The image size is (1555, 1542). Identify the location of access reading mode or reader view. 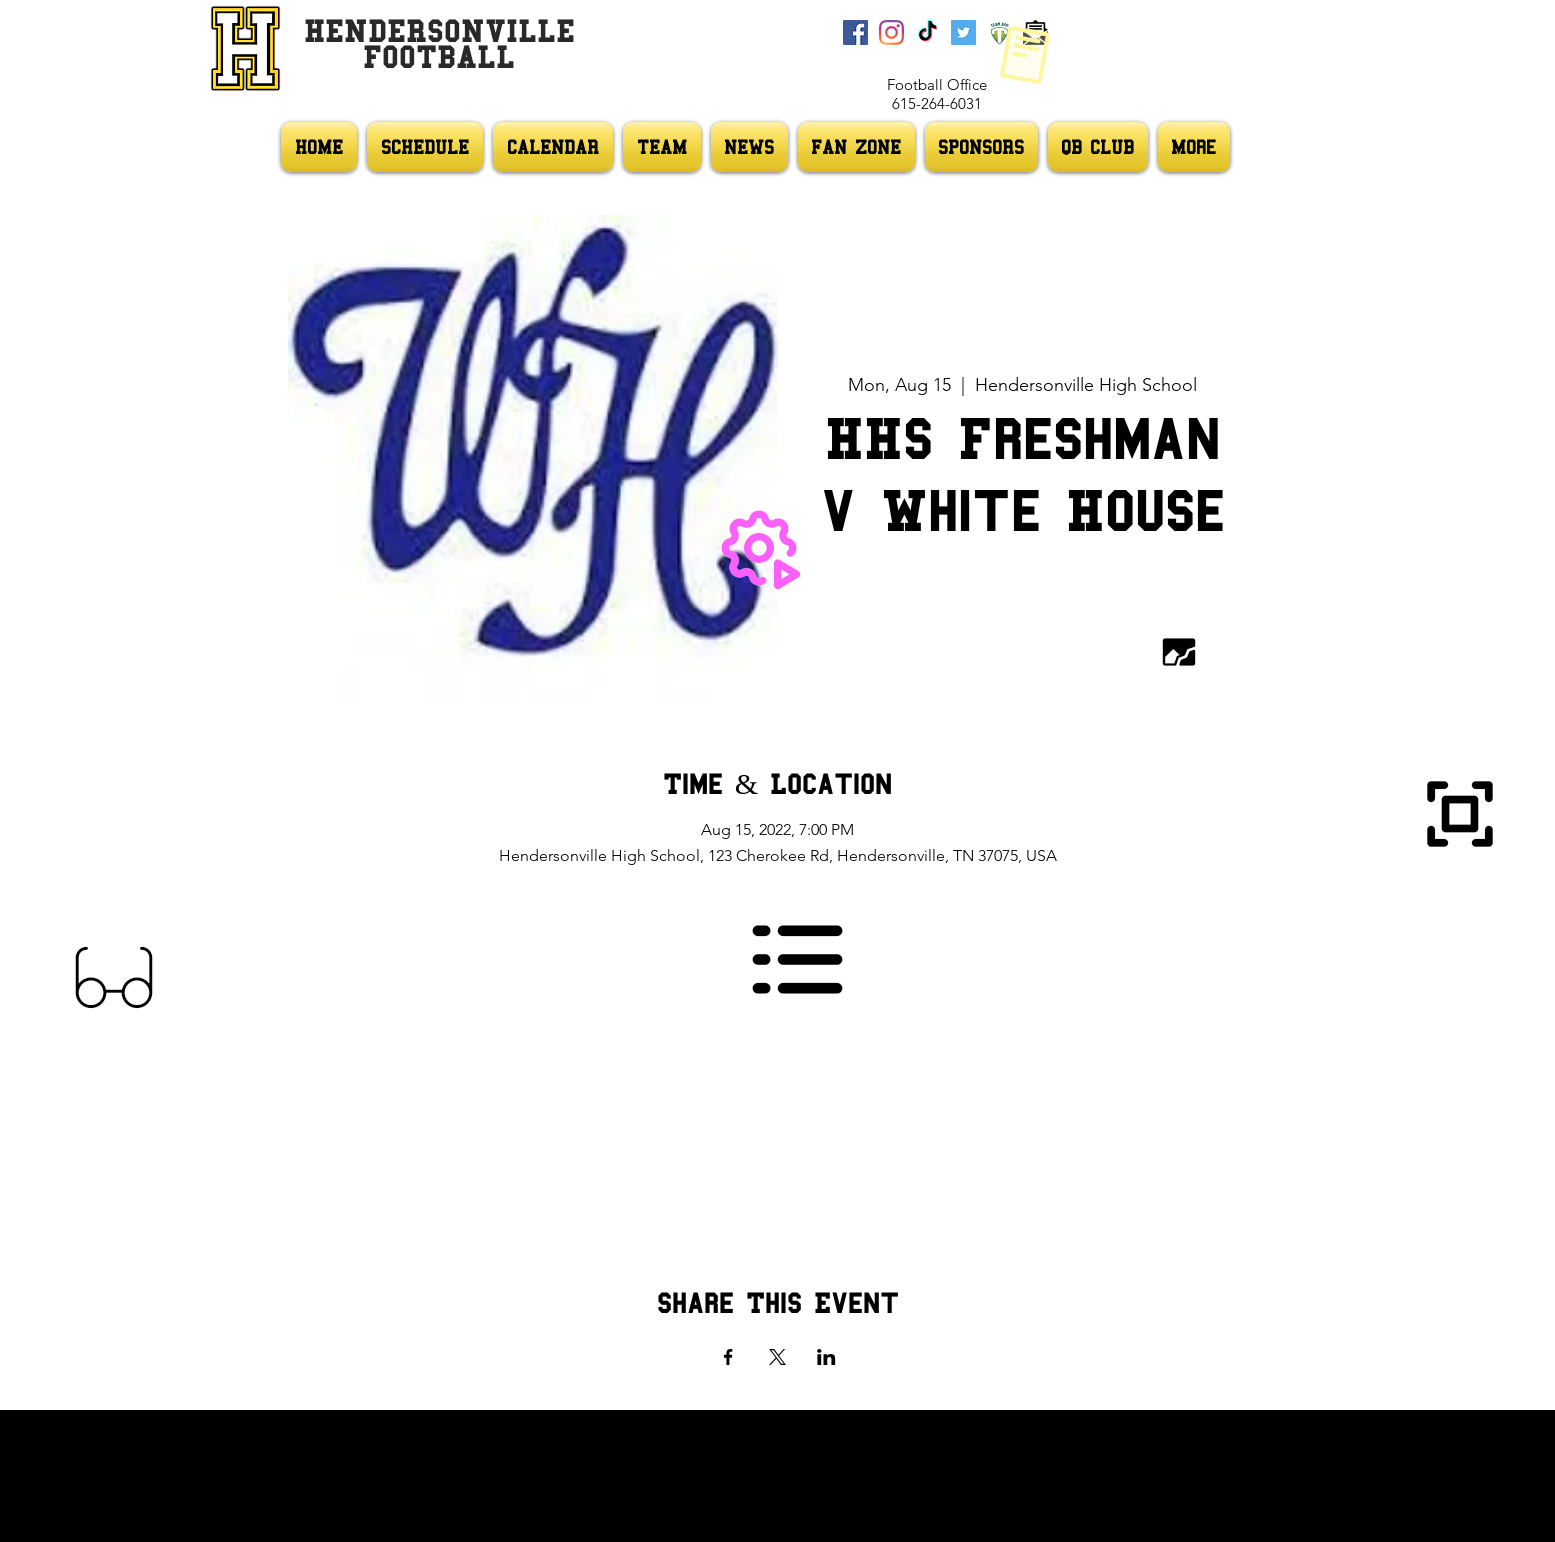
(114, 979).